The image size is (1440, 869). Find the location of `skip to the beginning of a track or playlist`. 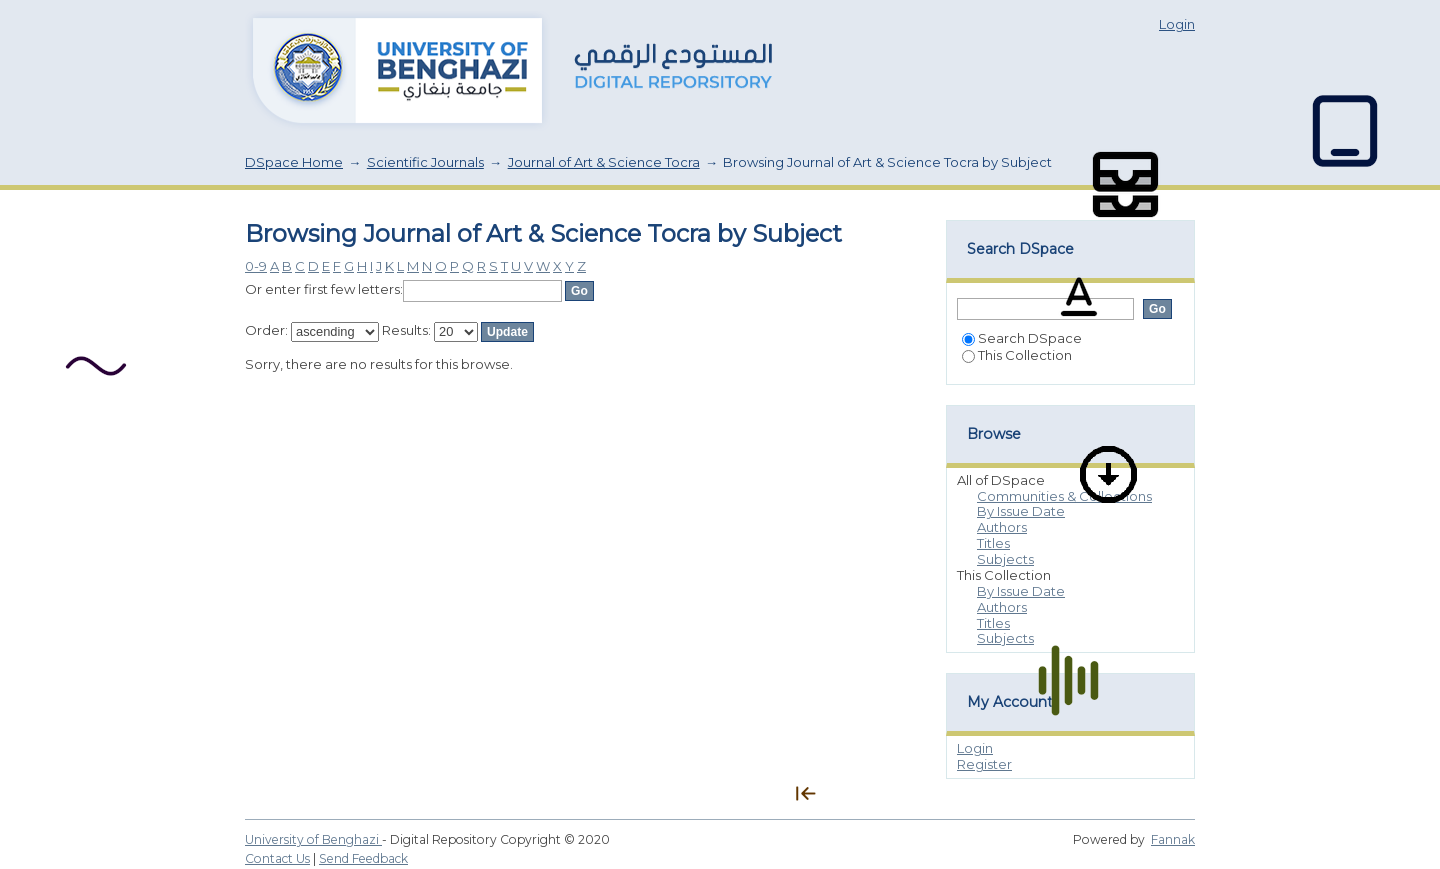

skip to the beginning of a track or playlist is located at coordinates (805, 793).